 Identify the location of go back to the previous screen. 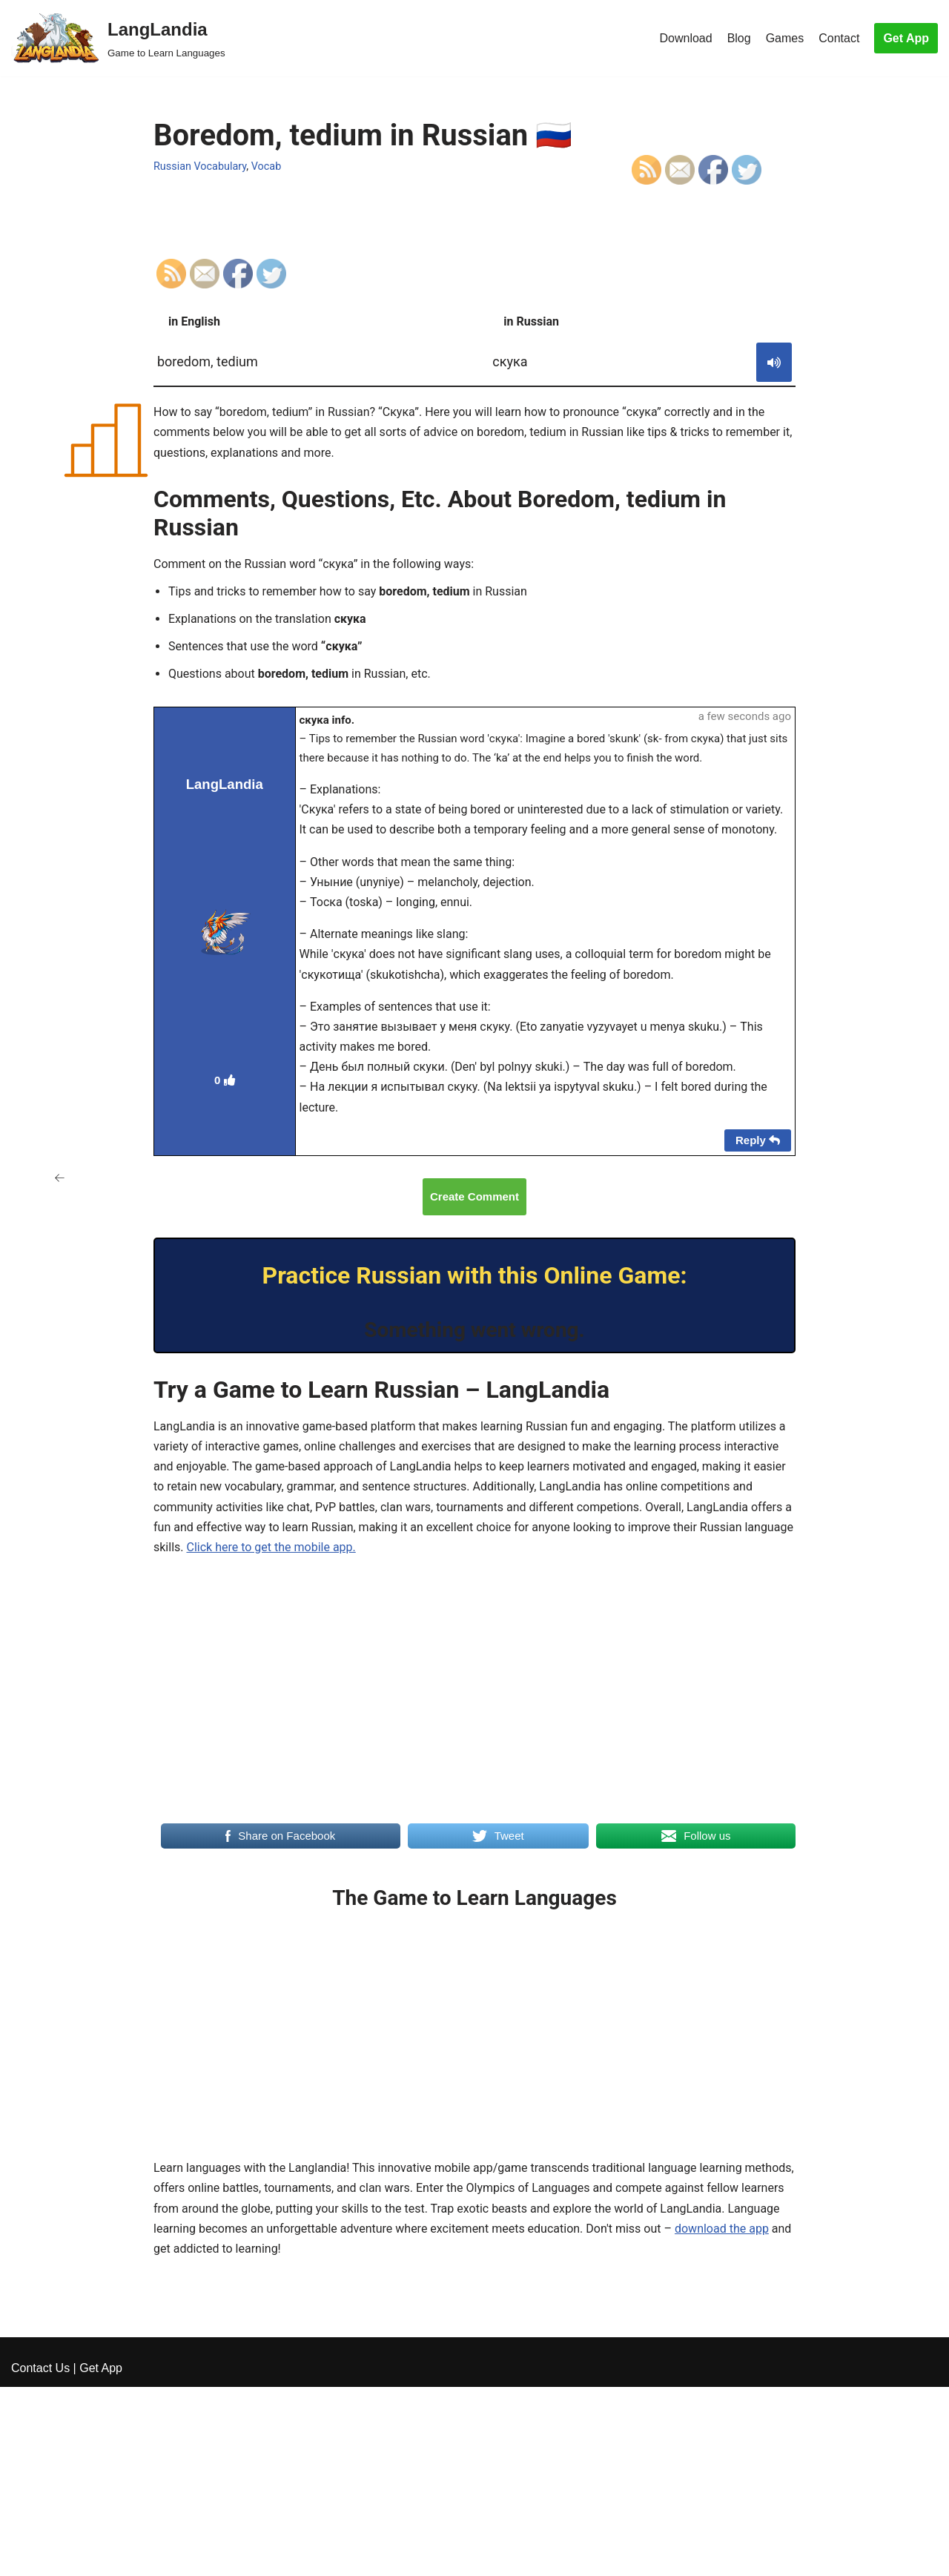
(59, 1178).